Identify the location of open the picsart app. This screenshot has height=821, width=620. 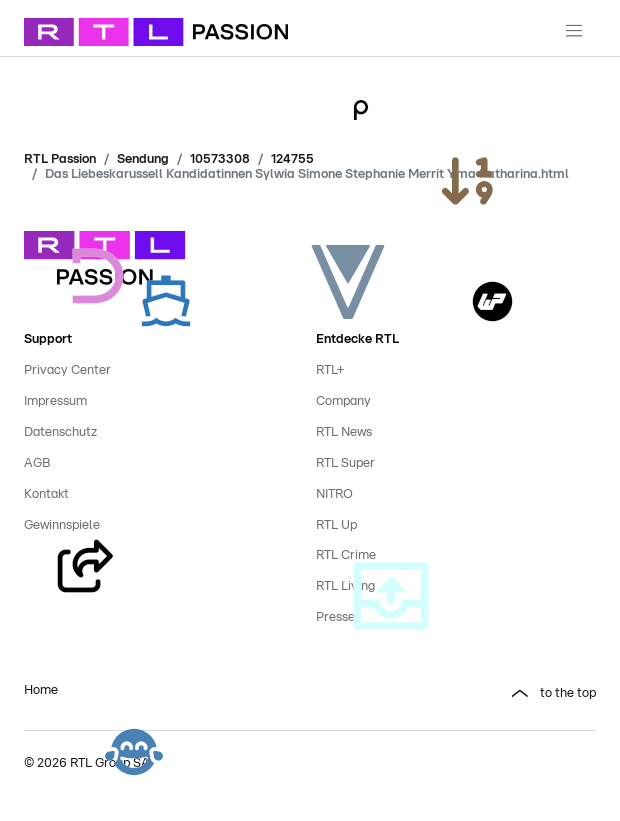
(361, 110).